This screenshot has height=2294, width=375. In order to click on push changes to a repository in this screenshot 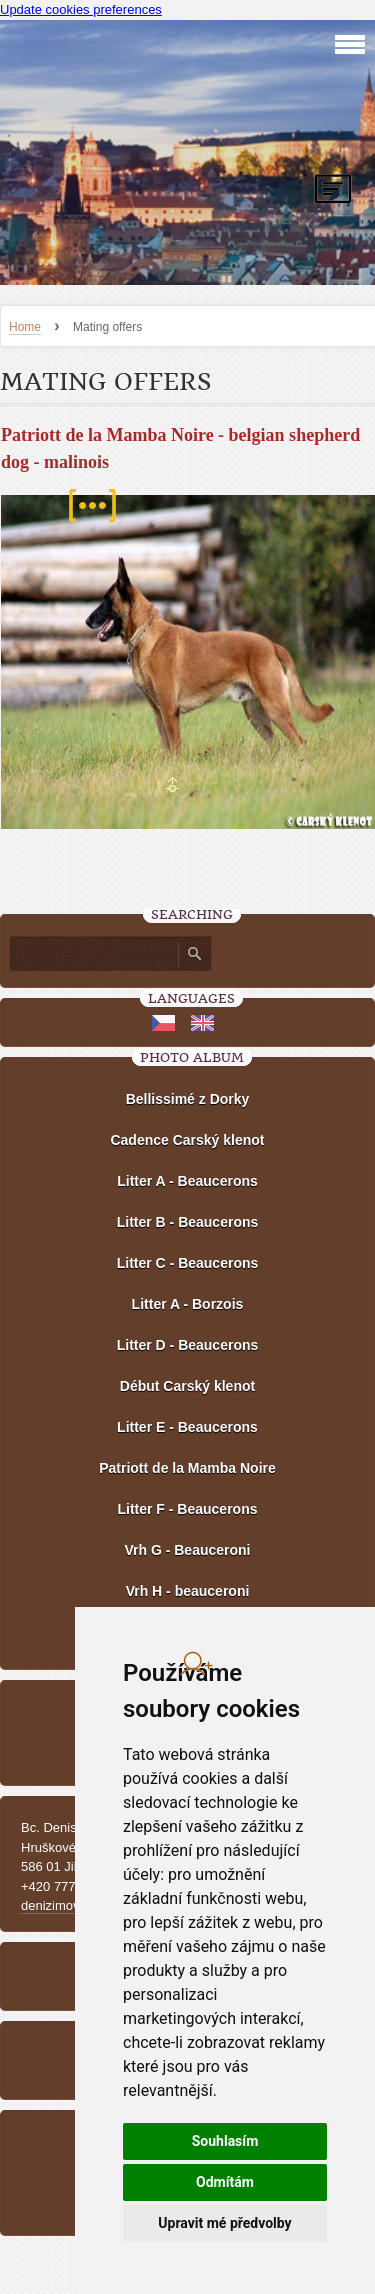, I will do `click(172, 784)`.